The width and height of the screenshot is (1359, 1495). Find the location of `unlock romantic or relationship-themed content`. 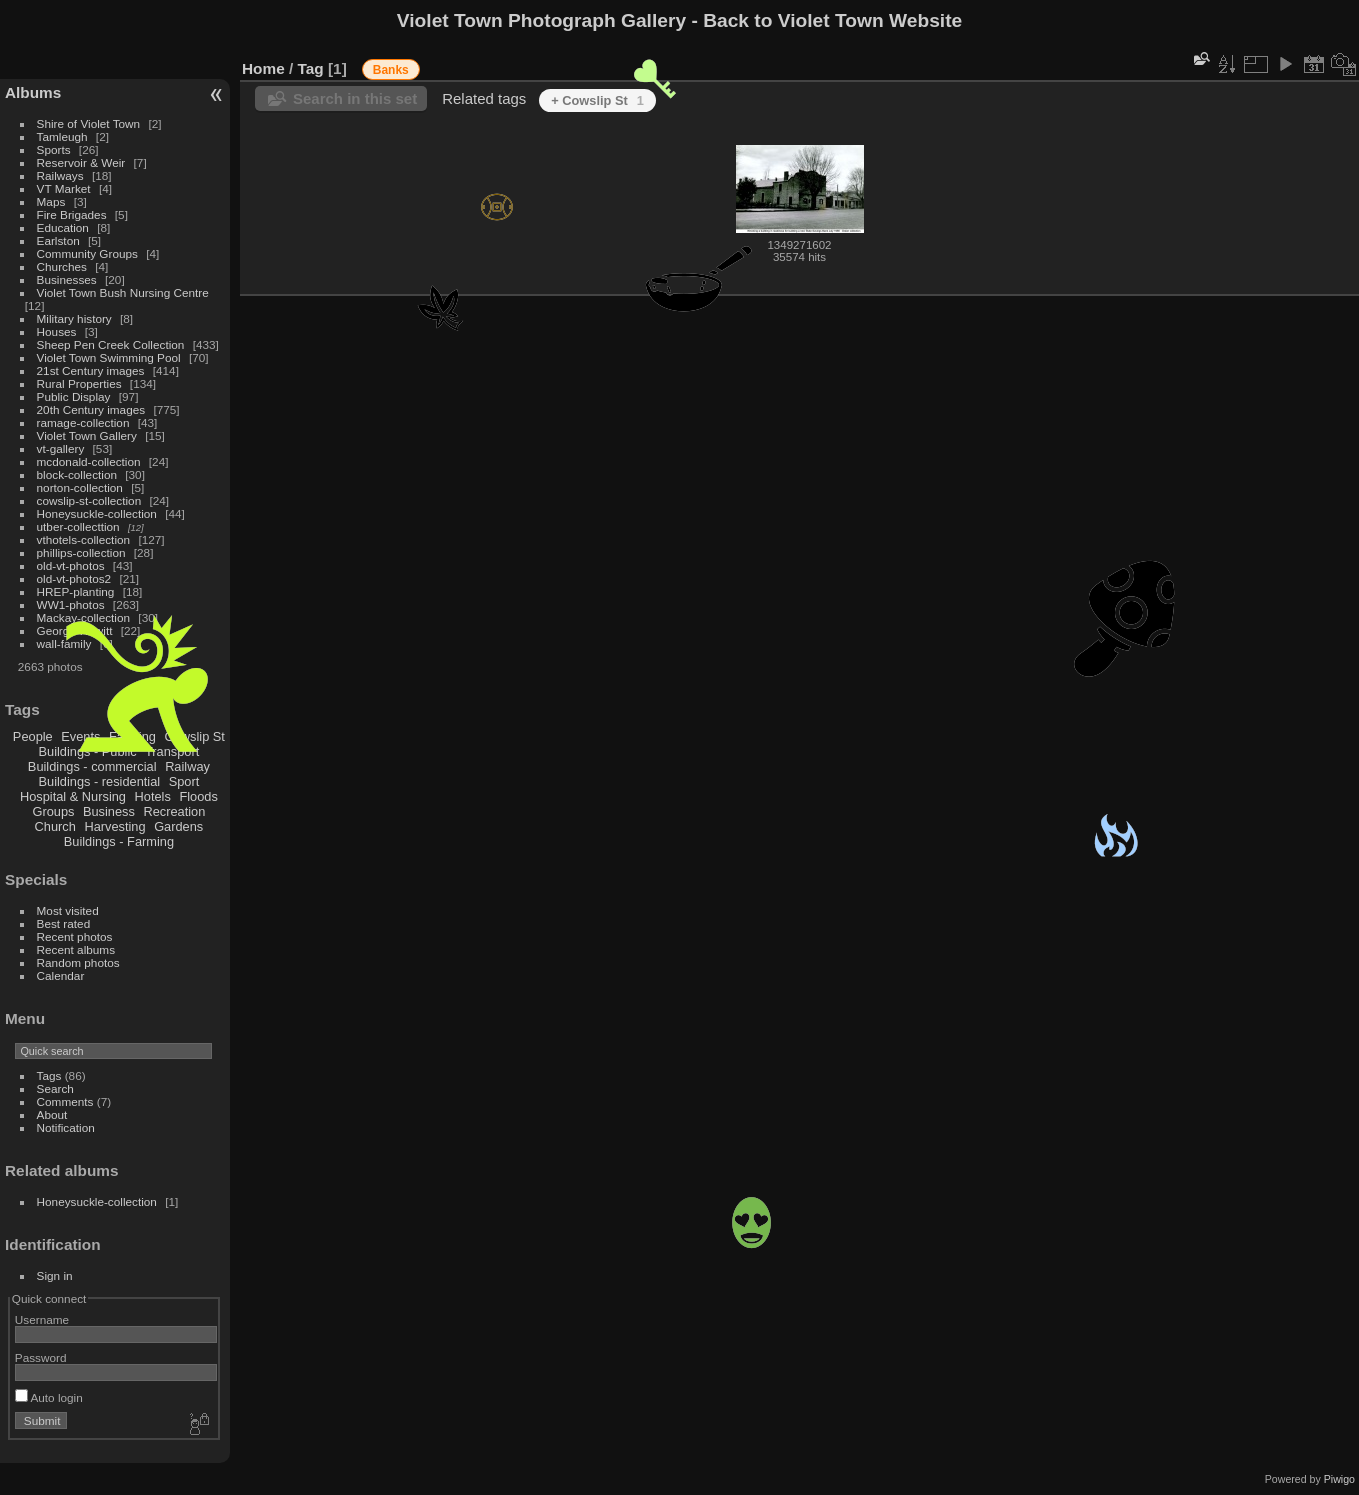

unlock romantic or relationship-themed content is located at coordinates (655, 79).